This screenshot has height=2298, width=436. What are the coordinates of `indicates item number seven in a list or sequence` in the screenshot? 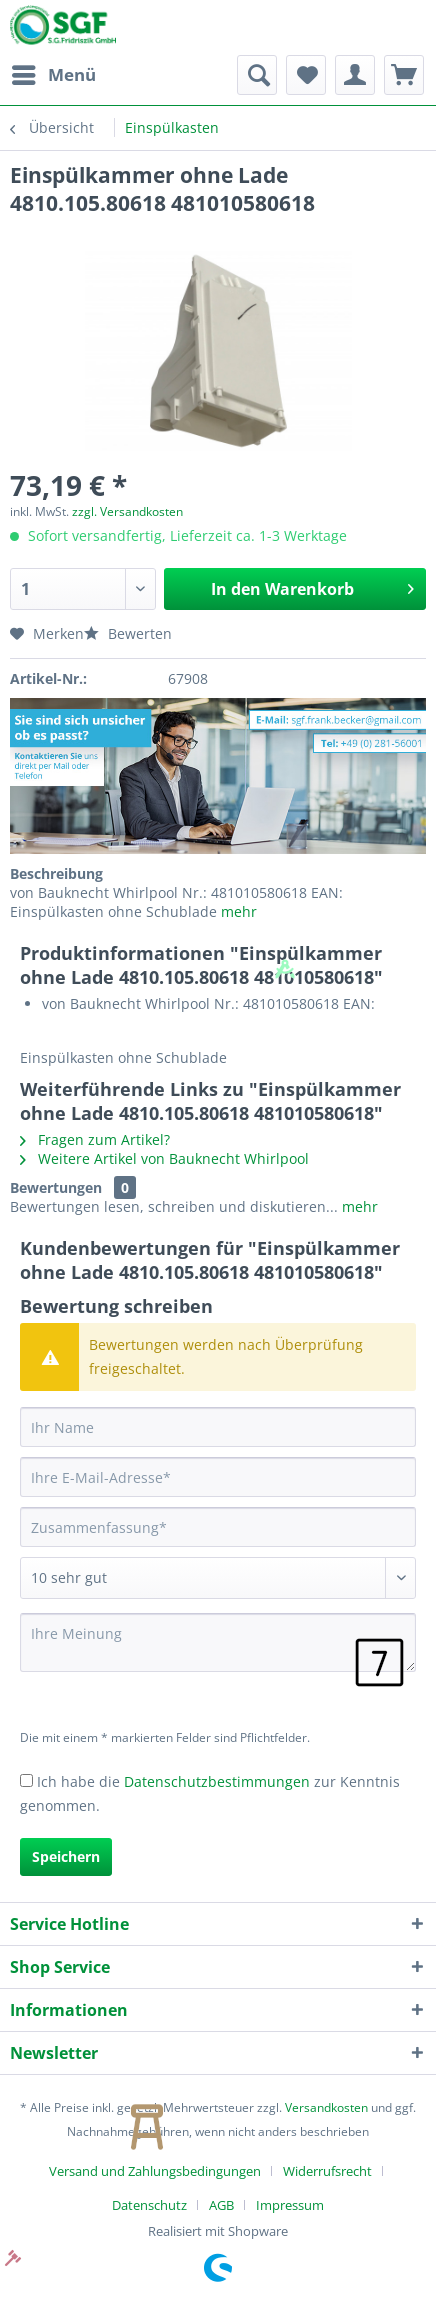 It's located at (379, 1662).